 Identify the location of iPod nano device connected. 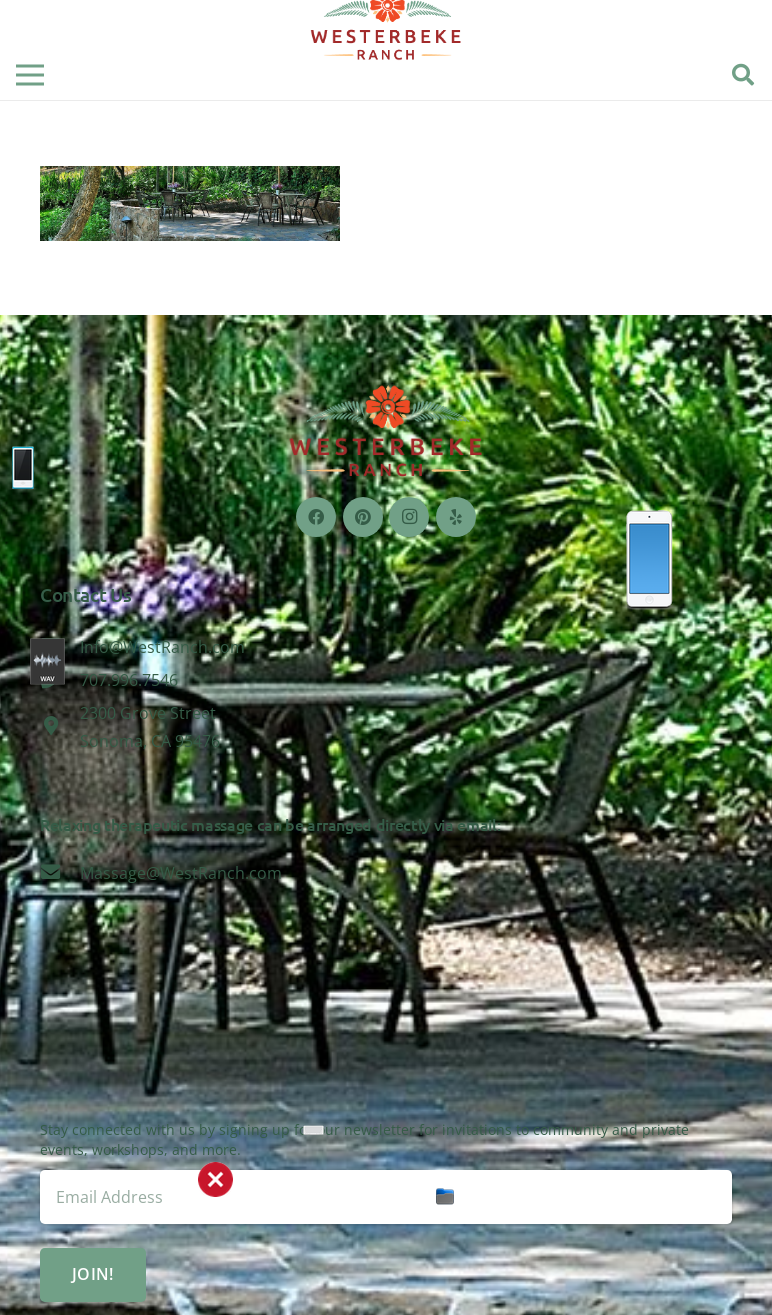
(23, 468).